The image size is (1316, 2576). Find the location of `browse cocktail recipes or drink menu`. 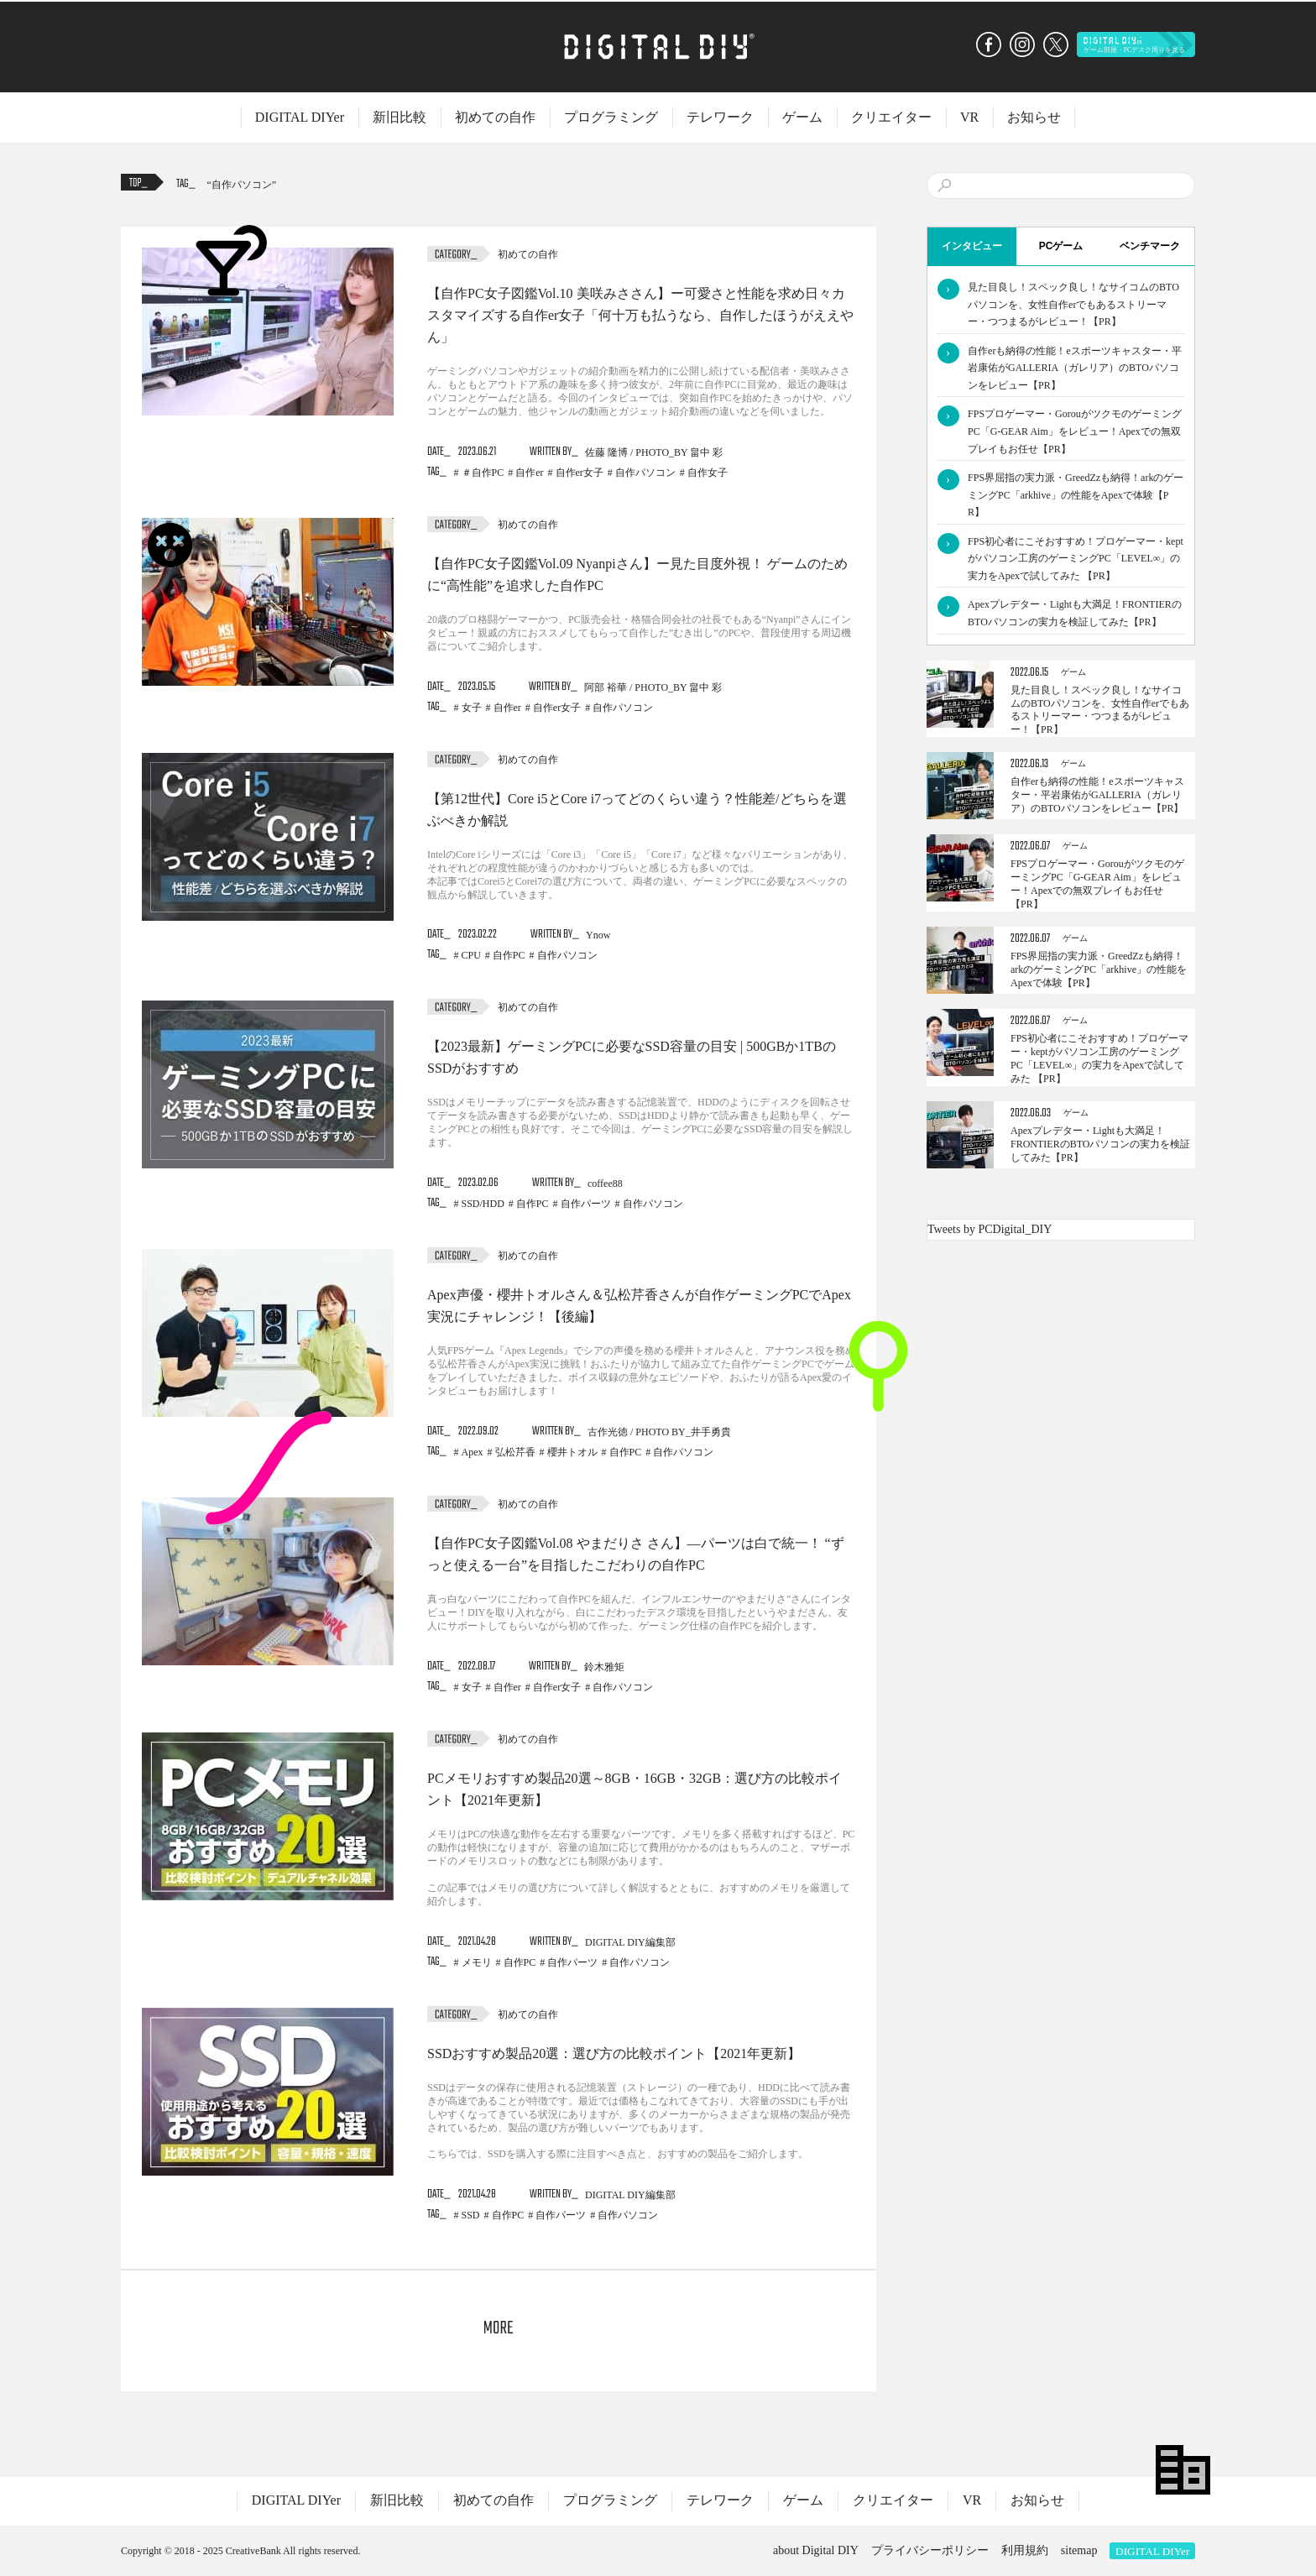

browse cocktail recipes or drink menu is located at coordinates (227, 264).